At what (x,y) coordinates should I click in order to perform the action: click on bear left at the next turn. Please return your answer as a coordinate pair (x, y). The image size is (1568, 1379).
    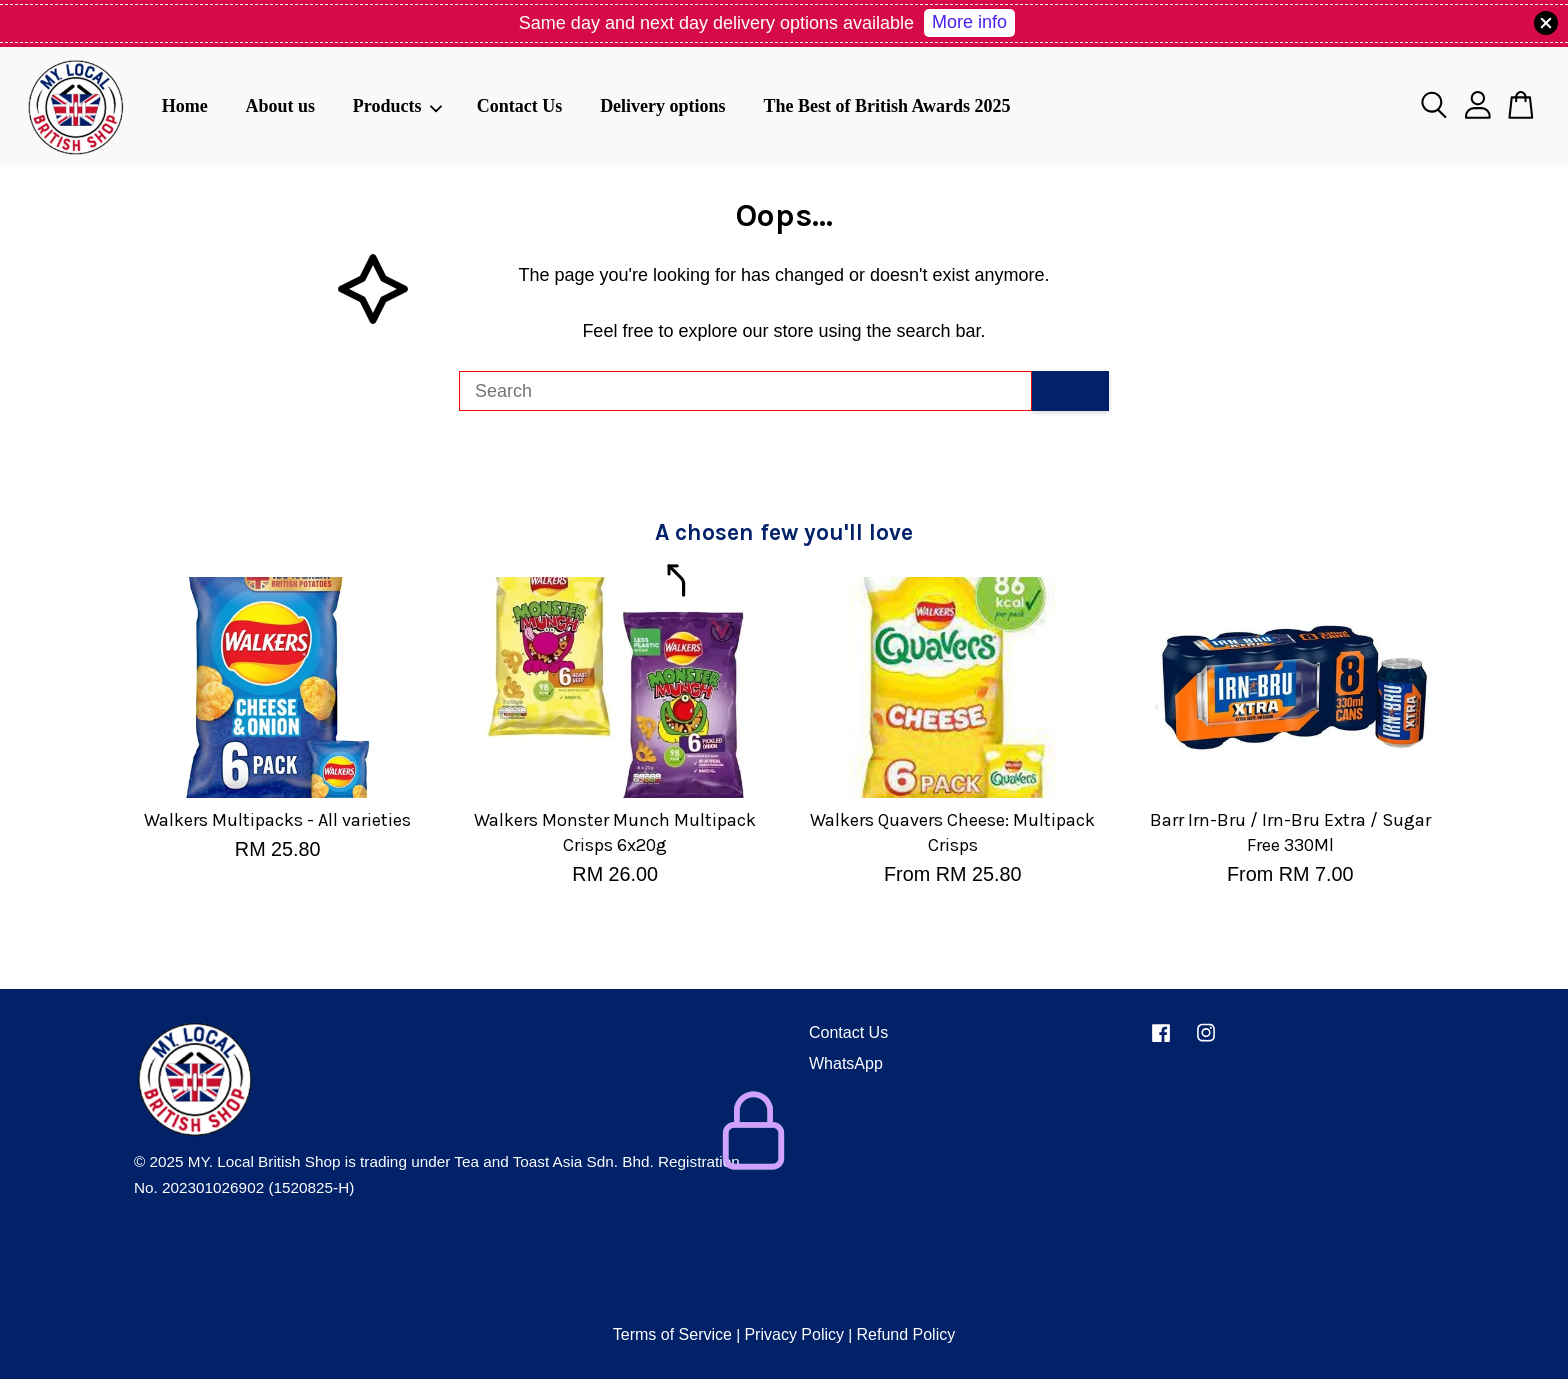
    Looking at the image, I should click on (675, 580).